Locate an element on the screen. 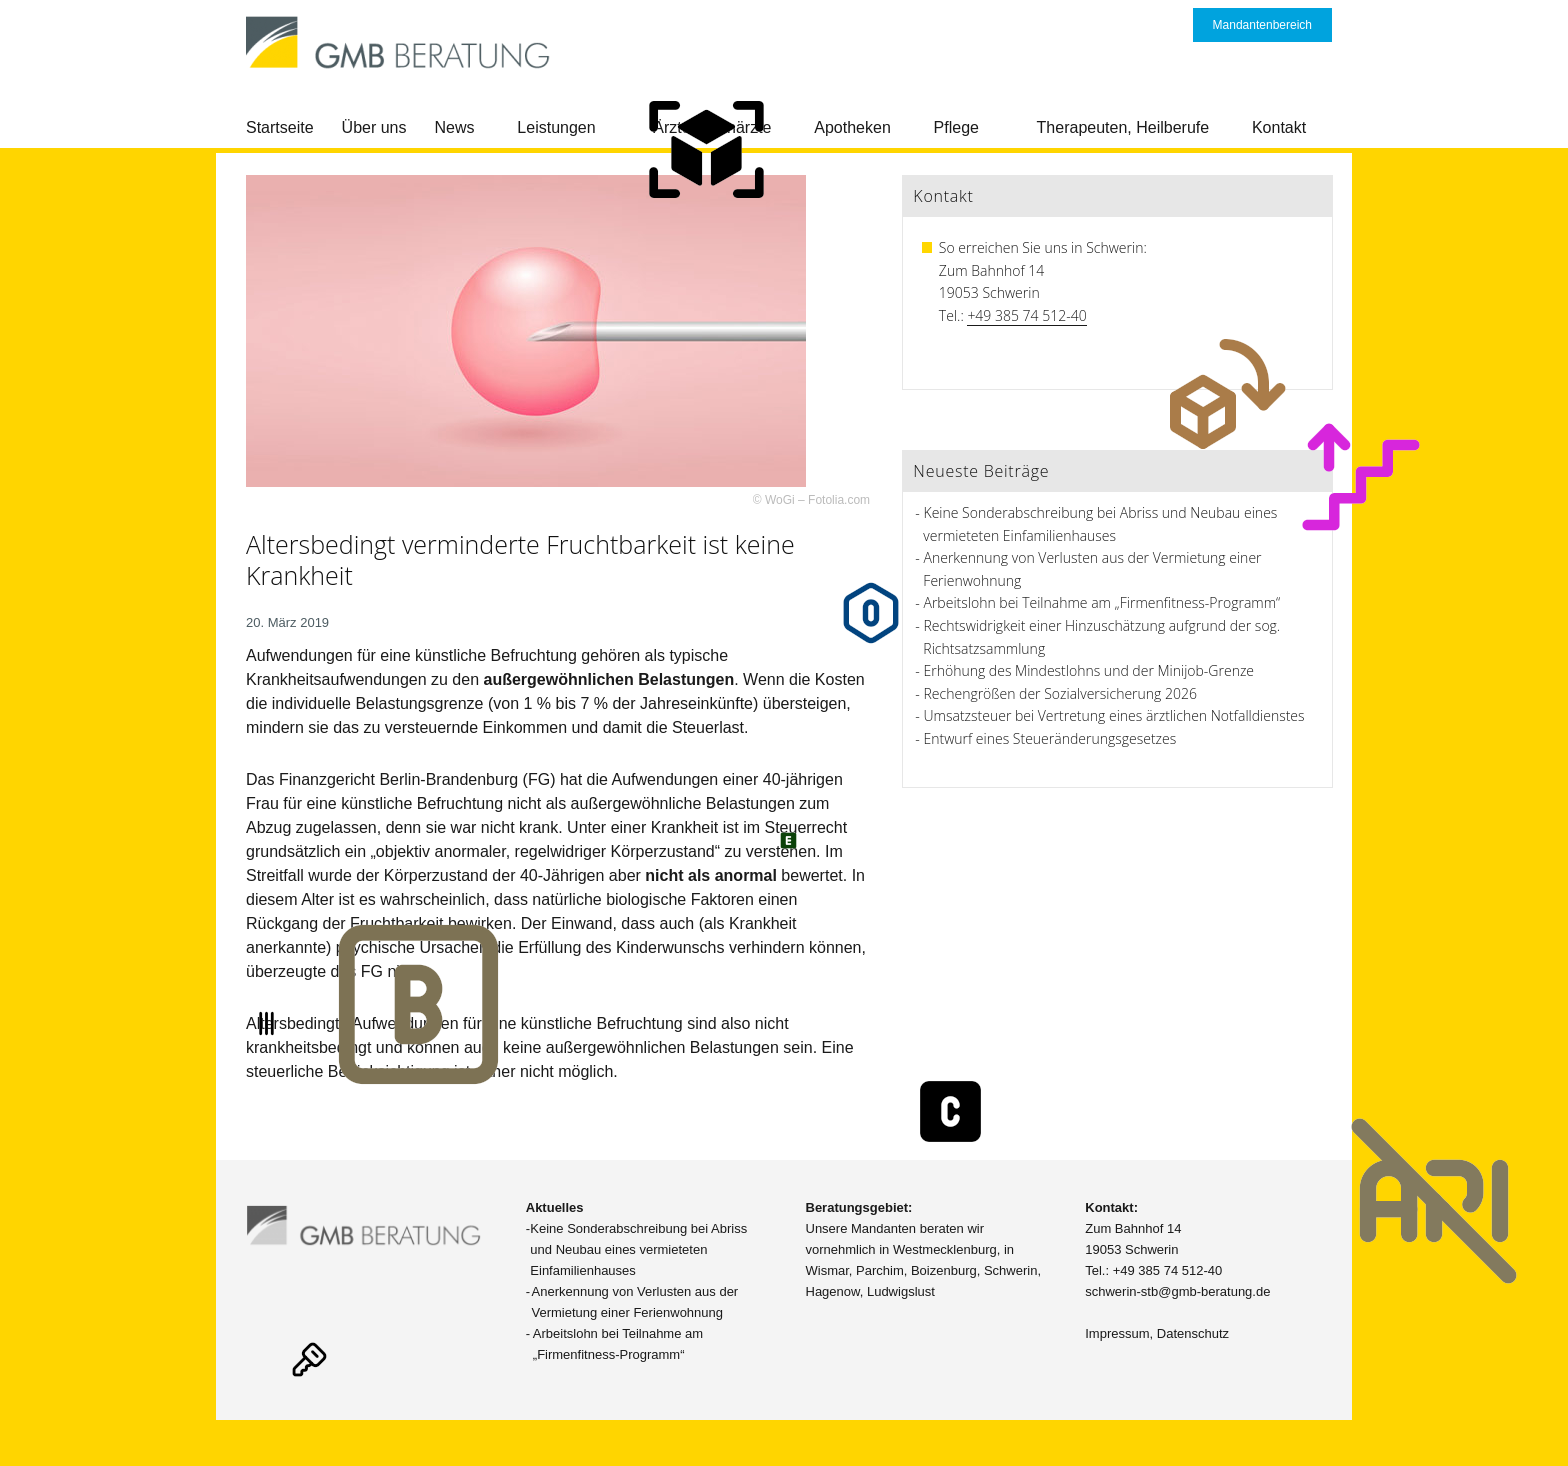 The width and height of the screenshot is (1568, 1466). api connection disabled or unavailable is located at coordinates (1434, 1201).